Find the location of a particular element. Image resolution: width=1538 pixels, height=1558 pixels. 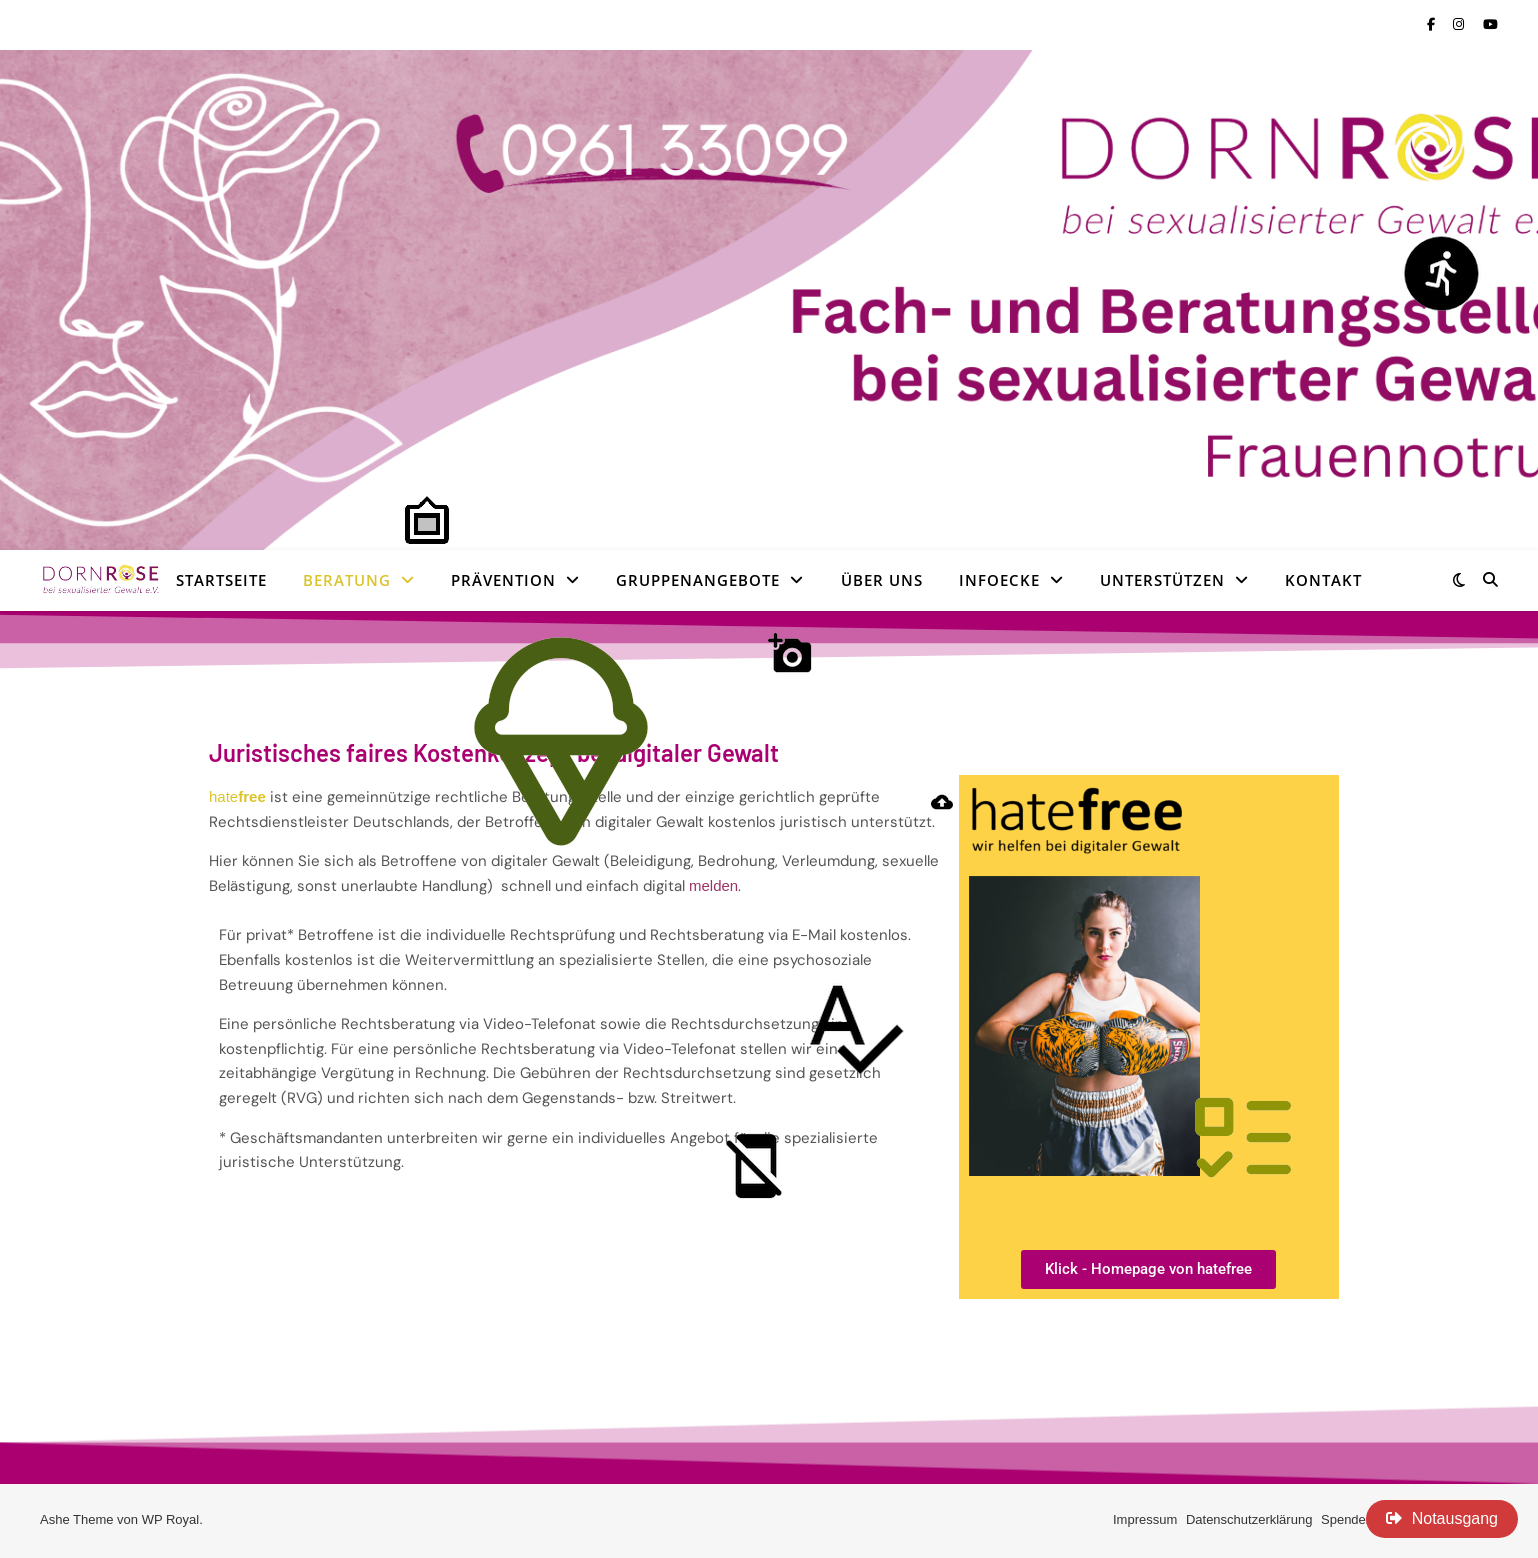

no cell phone service available is located at coordinates (756, 1166).